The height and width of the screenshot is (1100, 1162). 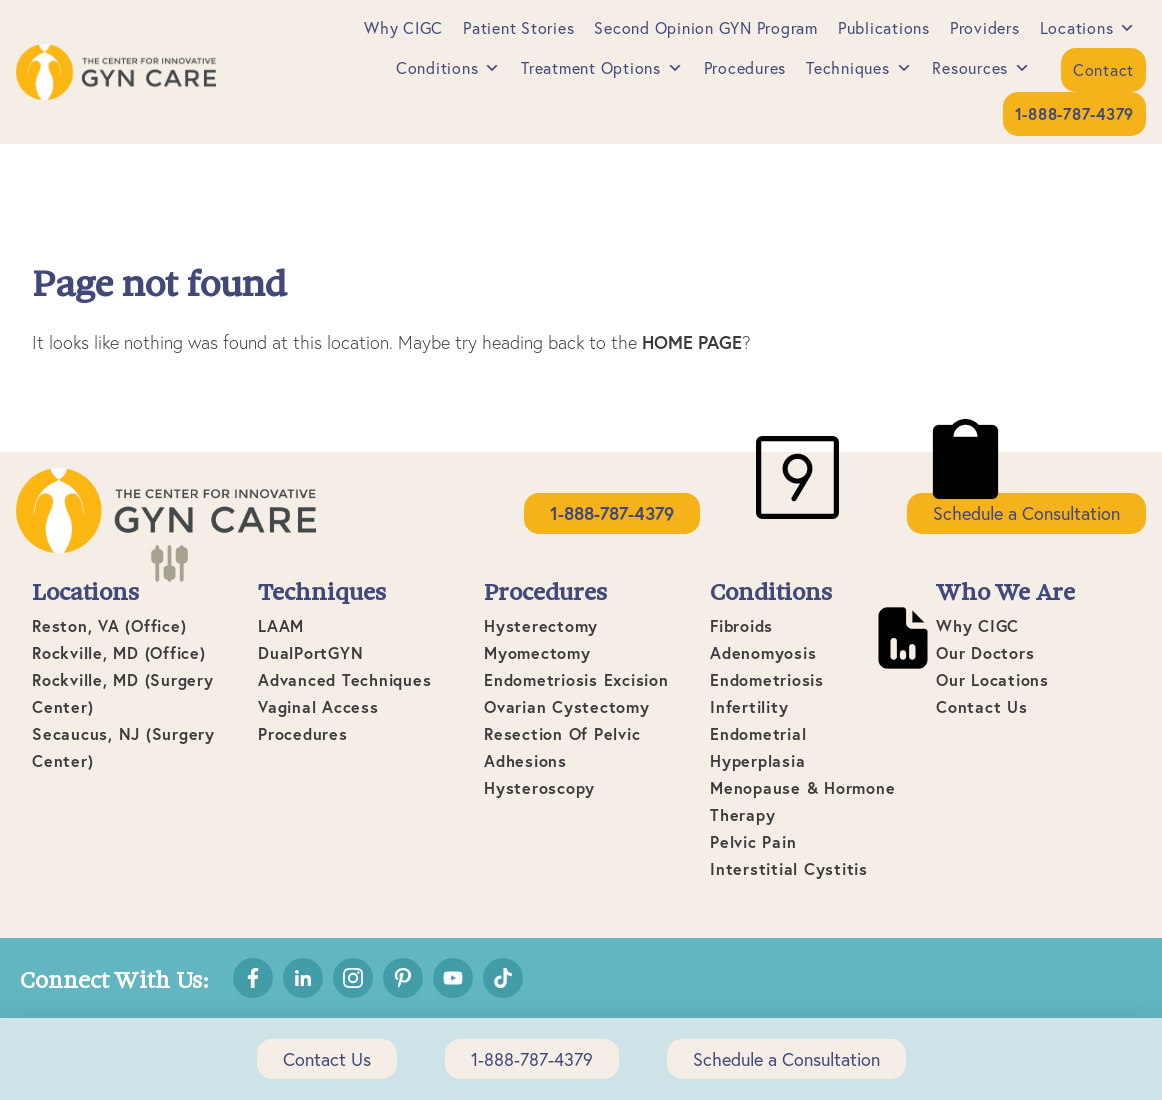 I want to click on view file analytics or statistics, so click(x=903, y=638).